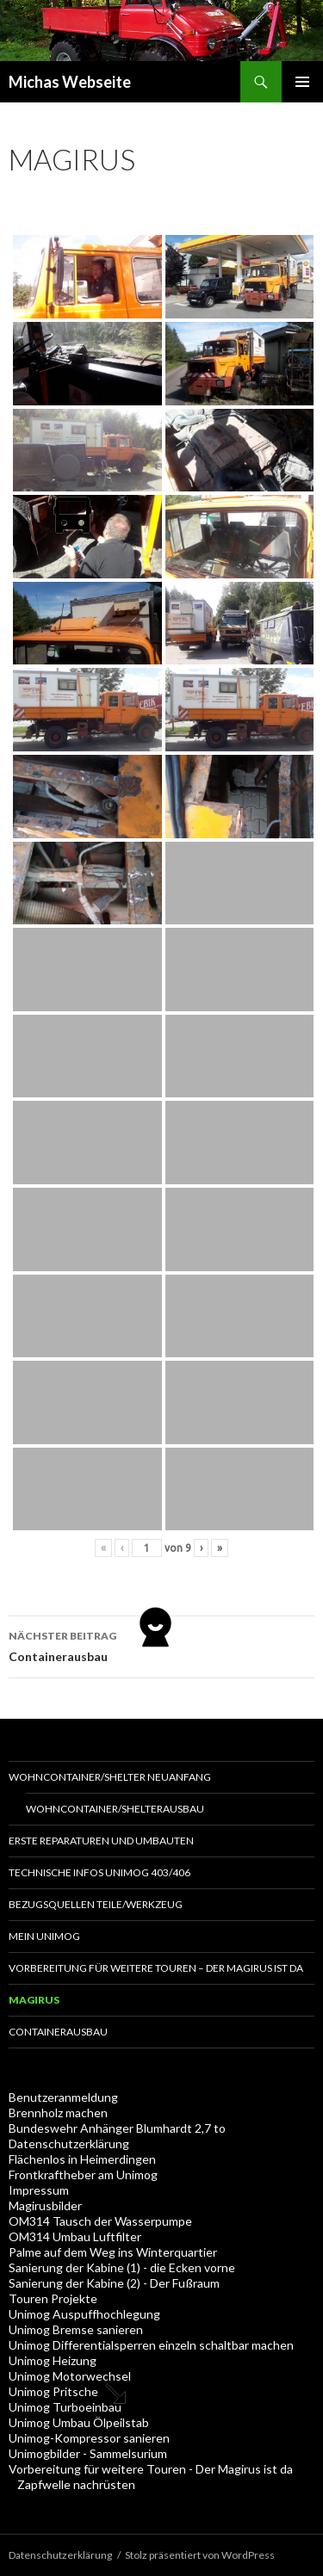  What do you see at coordinates (72, 514) in the screenshot?
I see `view bus routes or public transit options` at bounding box center [72, 514].